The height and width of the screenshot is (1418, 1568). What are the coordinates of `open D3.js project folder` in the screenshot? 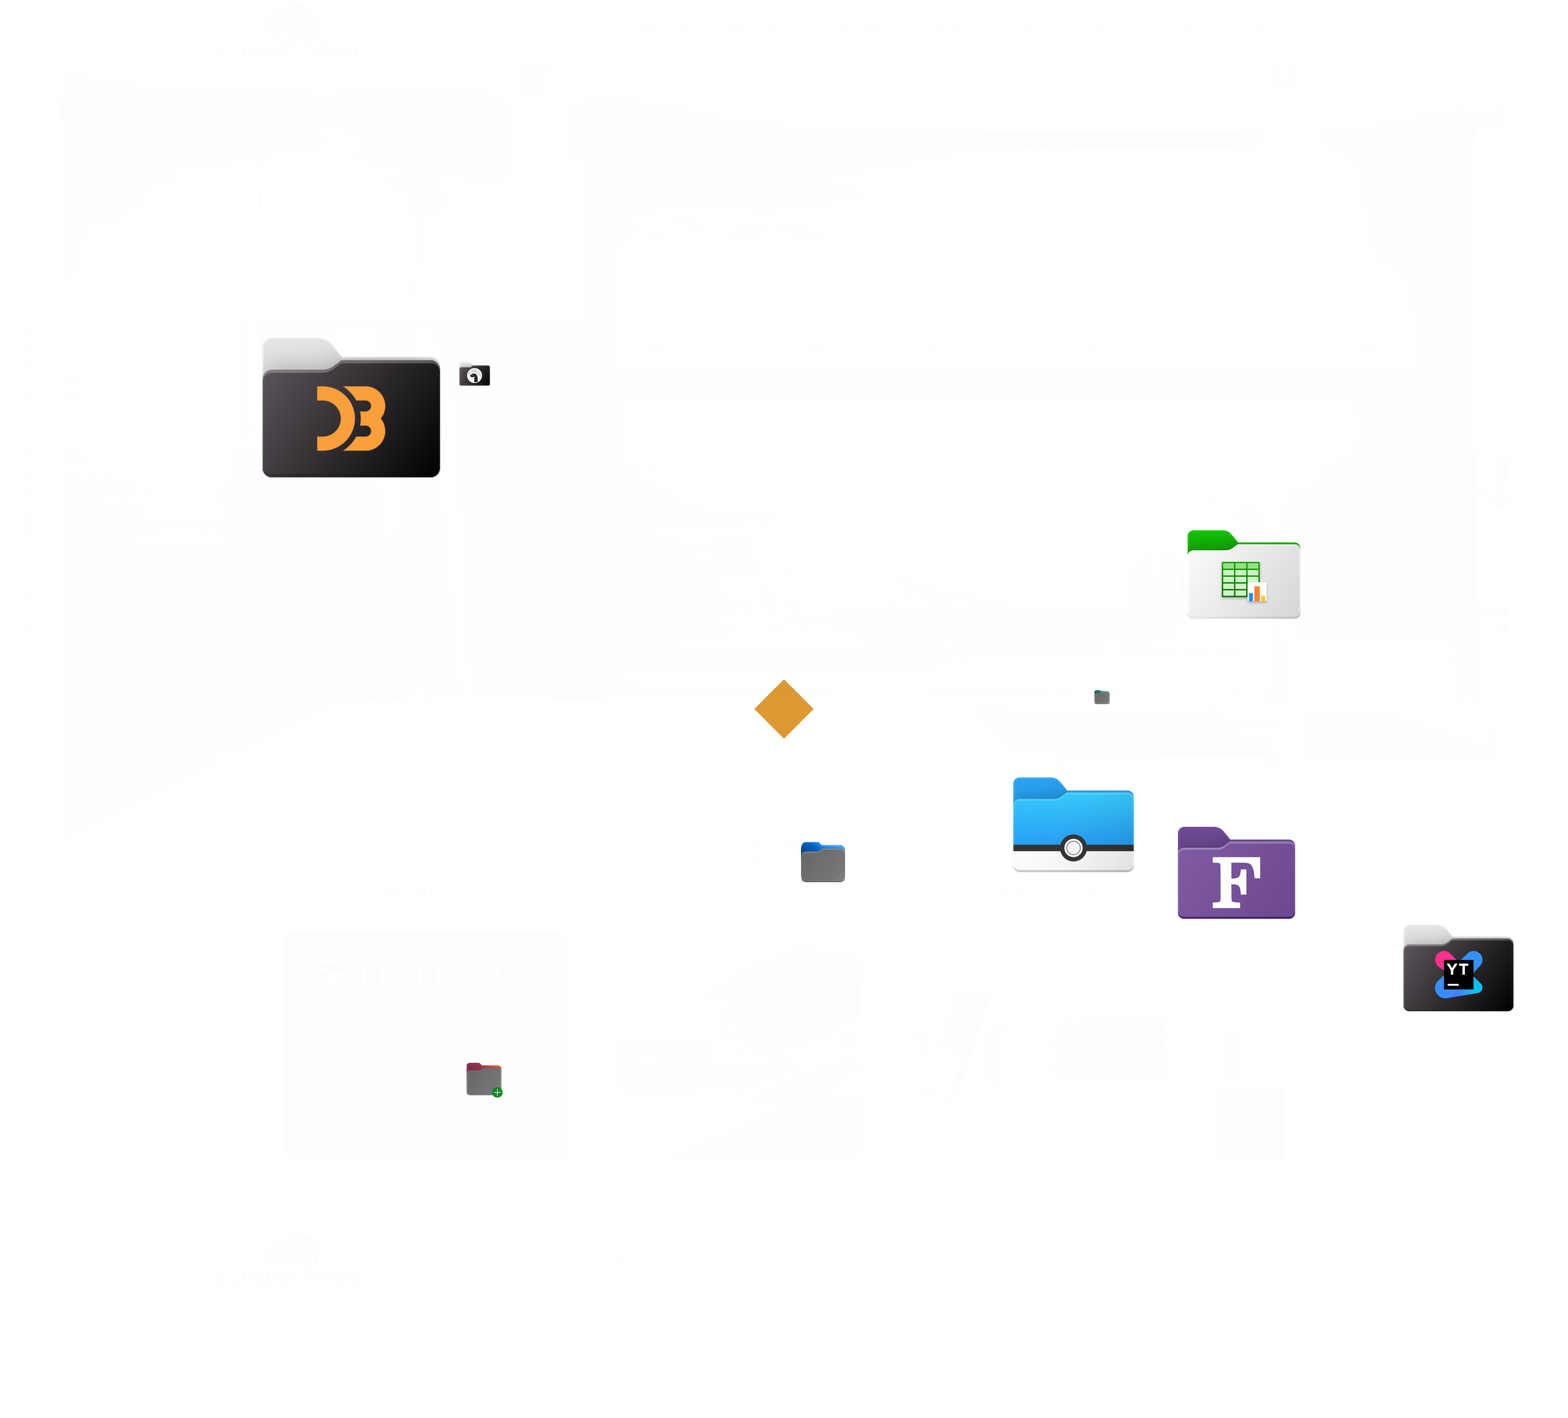 It's located at (350, 412).